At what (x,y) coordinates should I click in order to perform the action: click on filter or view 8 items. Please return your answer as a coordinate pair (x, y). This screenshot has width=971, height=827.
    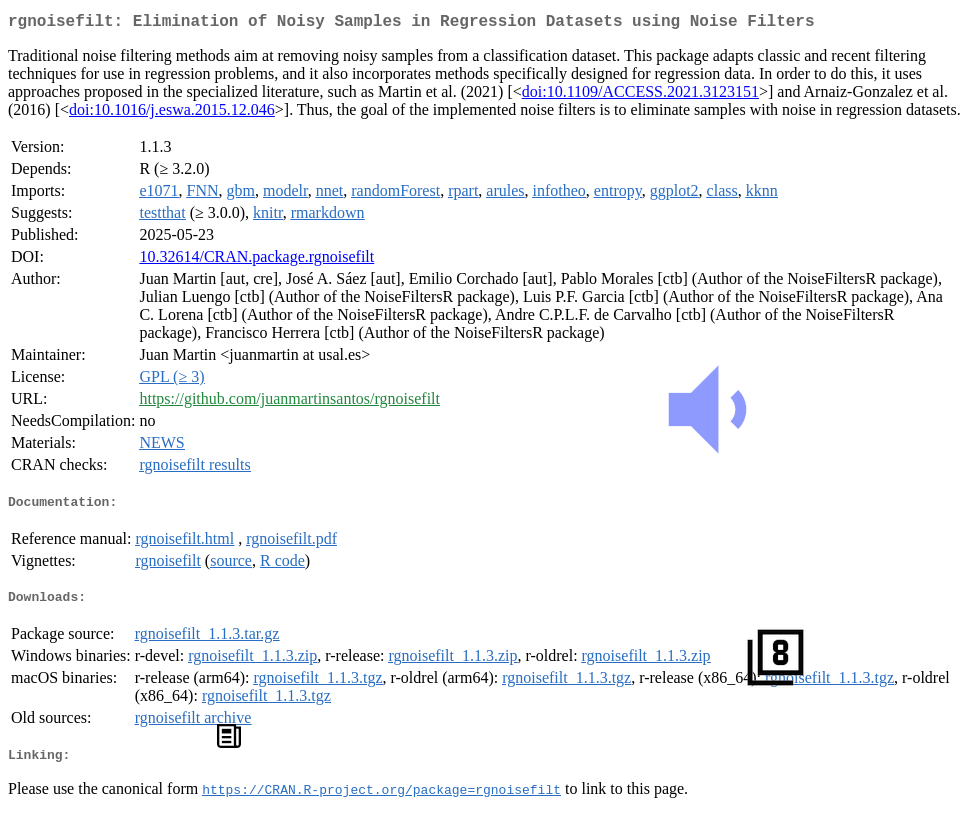
    Looking at the image, I should click on (775, 657).